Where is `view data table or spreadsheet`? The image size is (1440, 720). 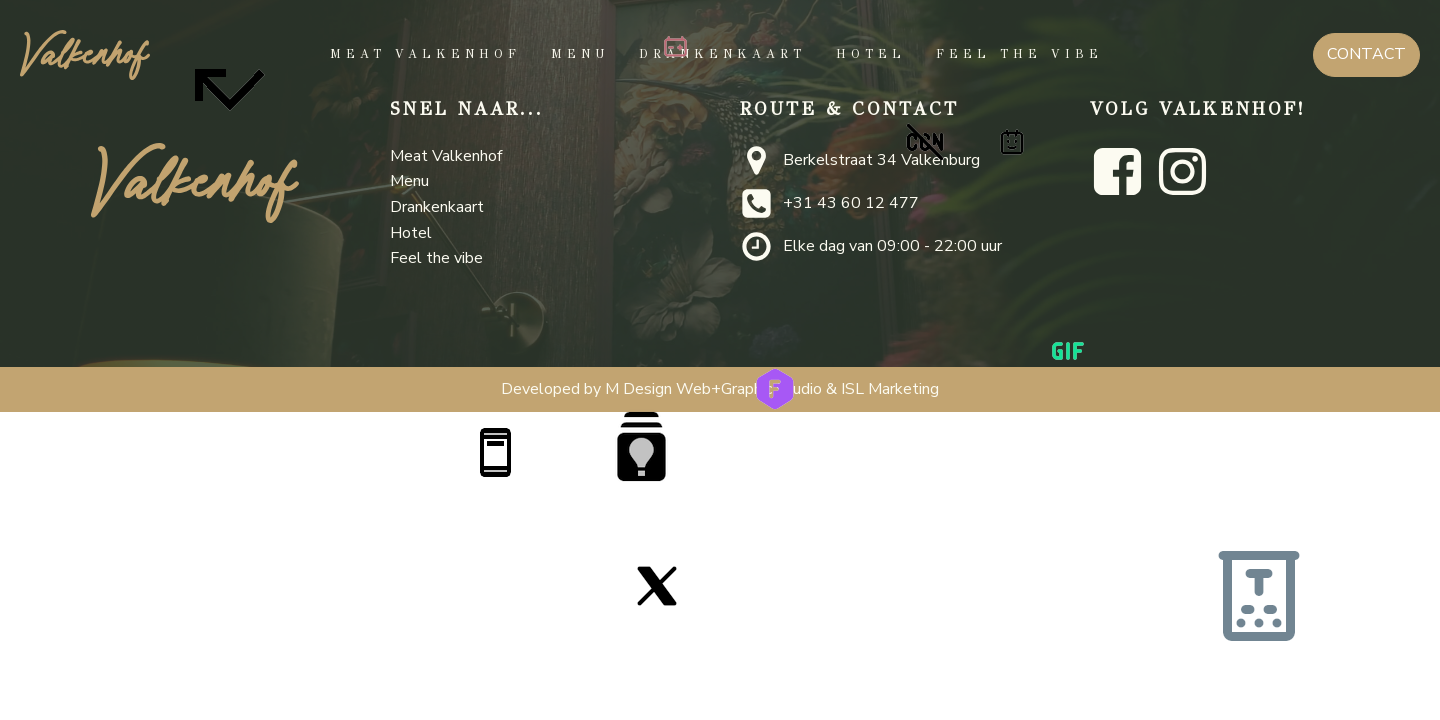 view data table or spreadsheet is located at coordinates (1259, 596).